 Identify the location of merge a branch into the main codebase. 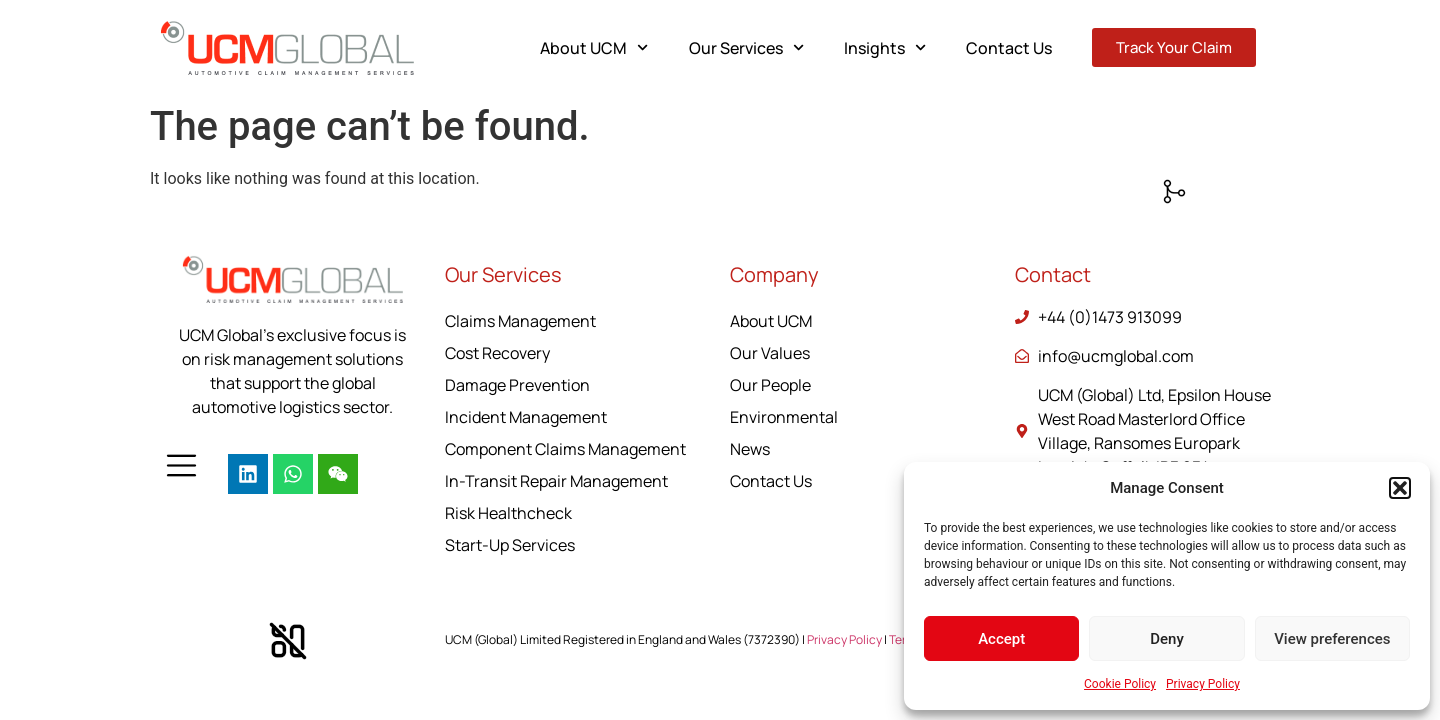
(1174, 191).